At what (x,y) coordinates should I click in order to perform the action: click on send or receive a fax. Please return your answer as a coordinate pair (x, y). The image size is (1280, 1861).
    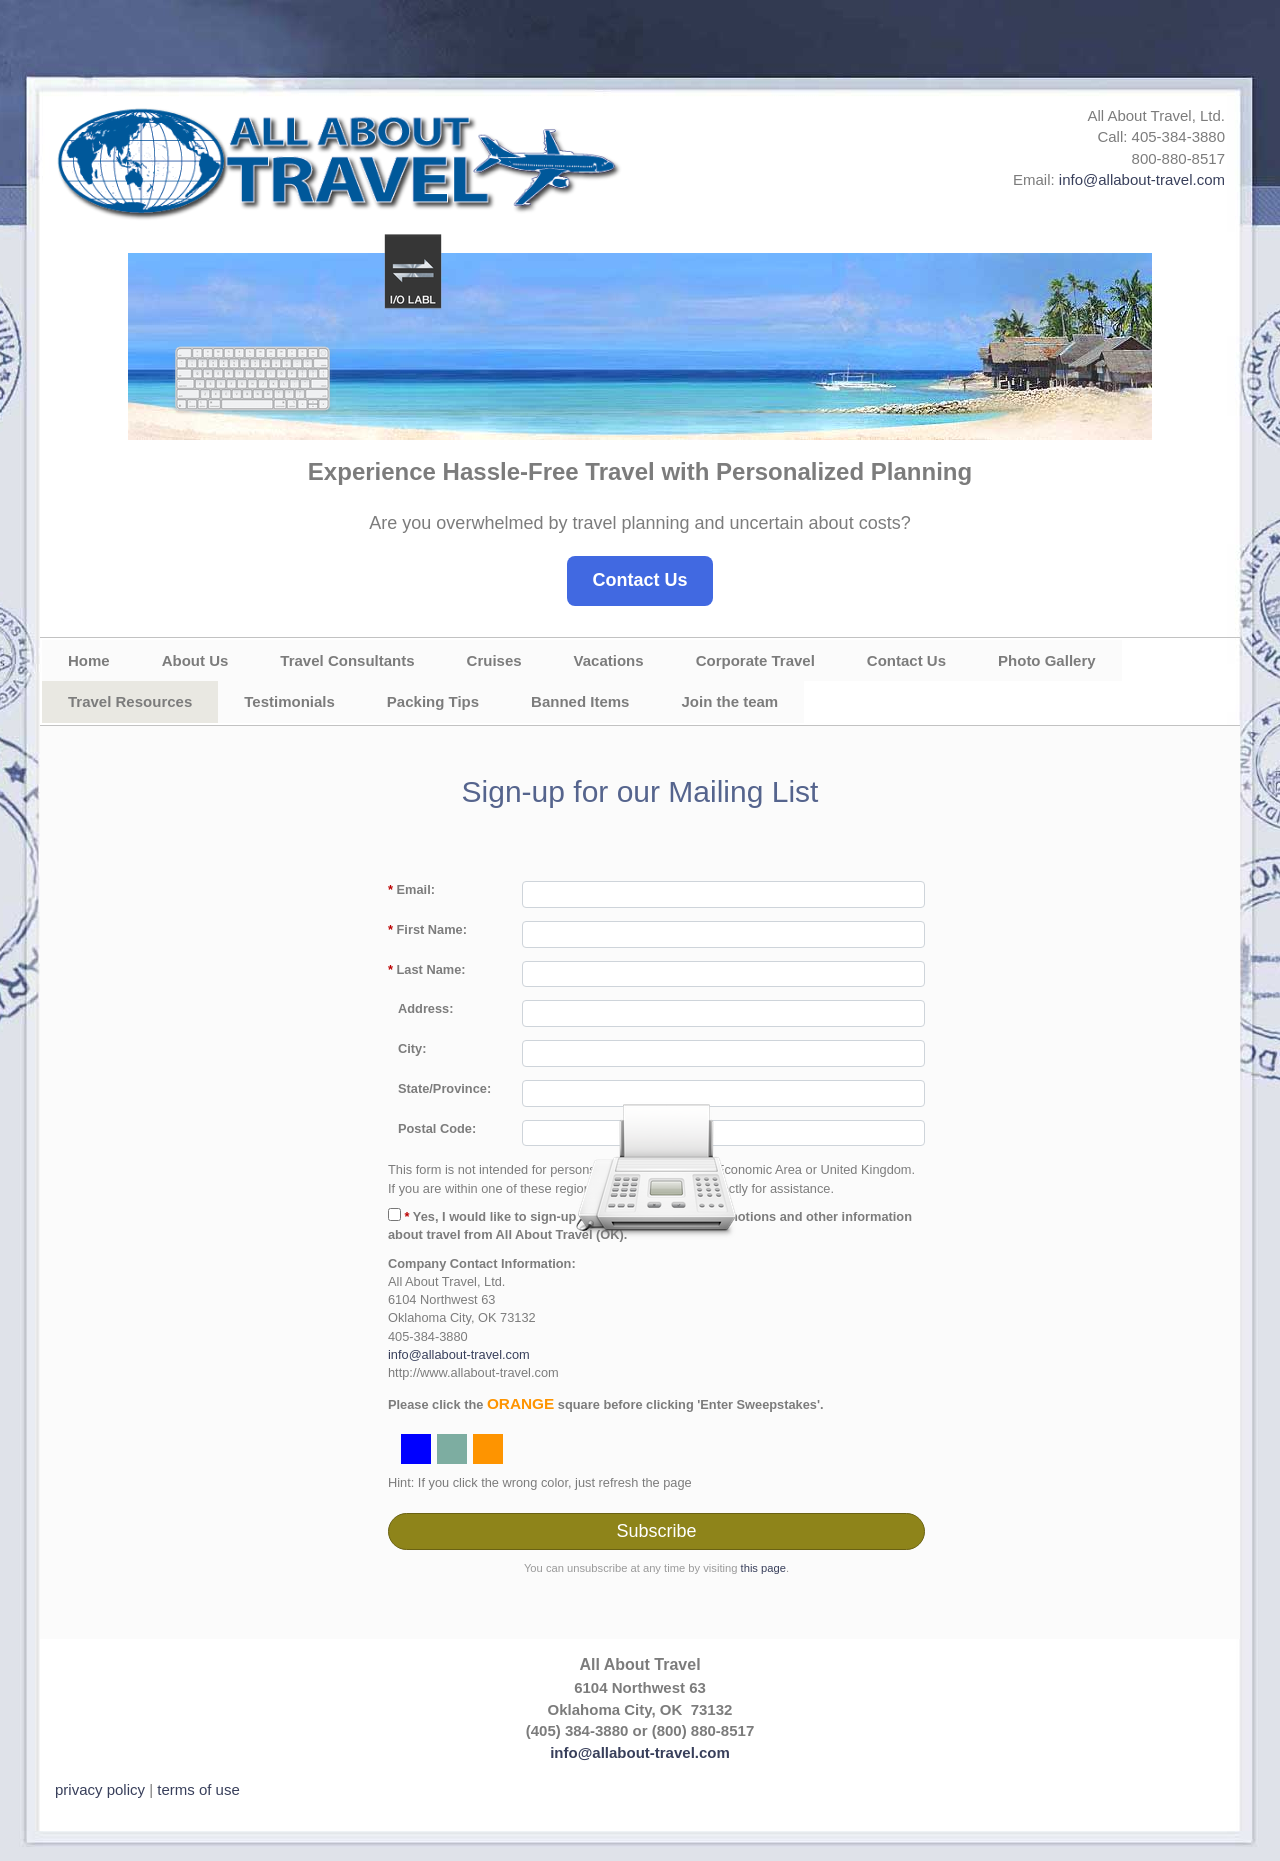
    Looking at the image, I should click on (656, 1171).